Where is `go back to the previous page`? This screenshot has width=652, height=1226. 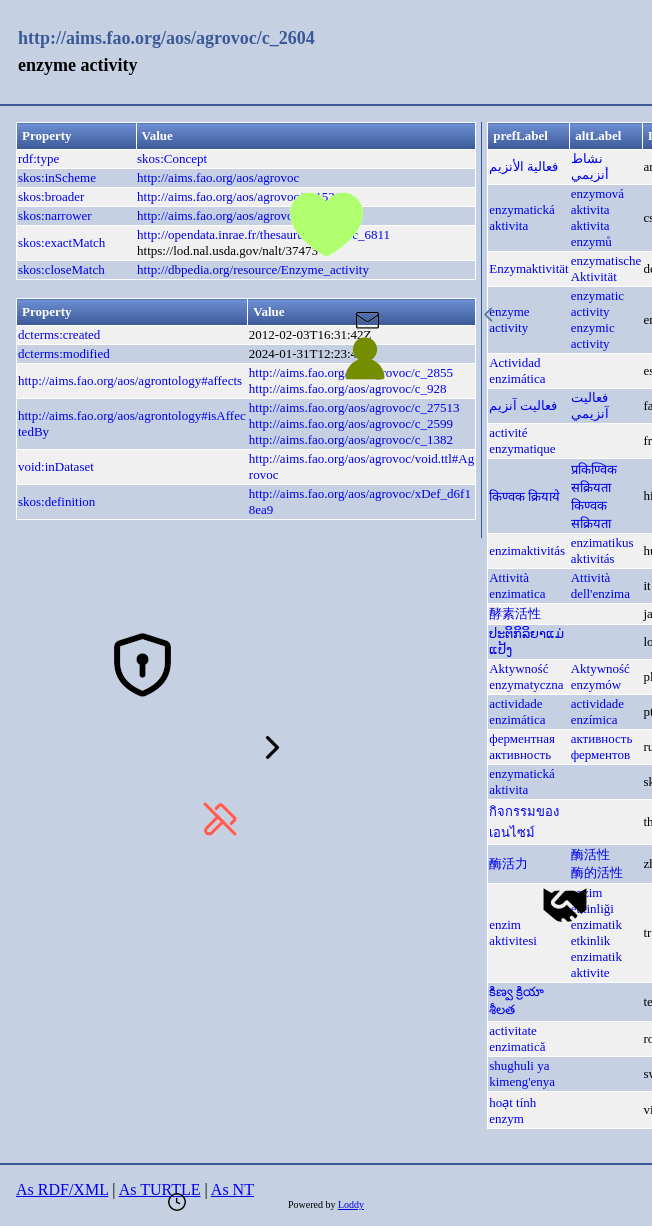 go back to the previous page is located at coordinates (489, 314).